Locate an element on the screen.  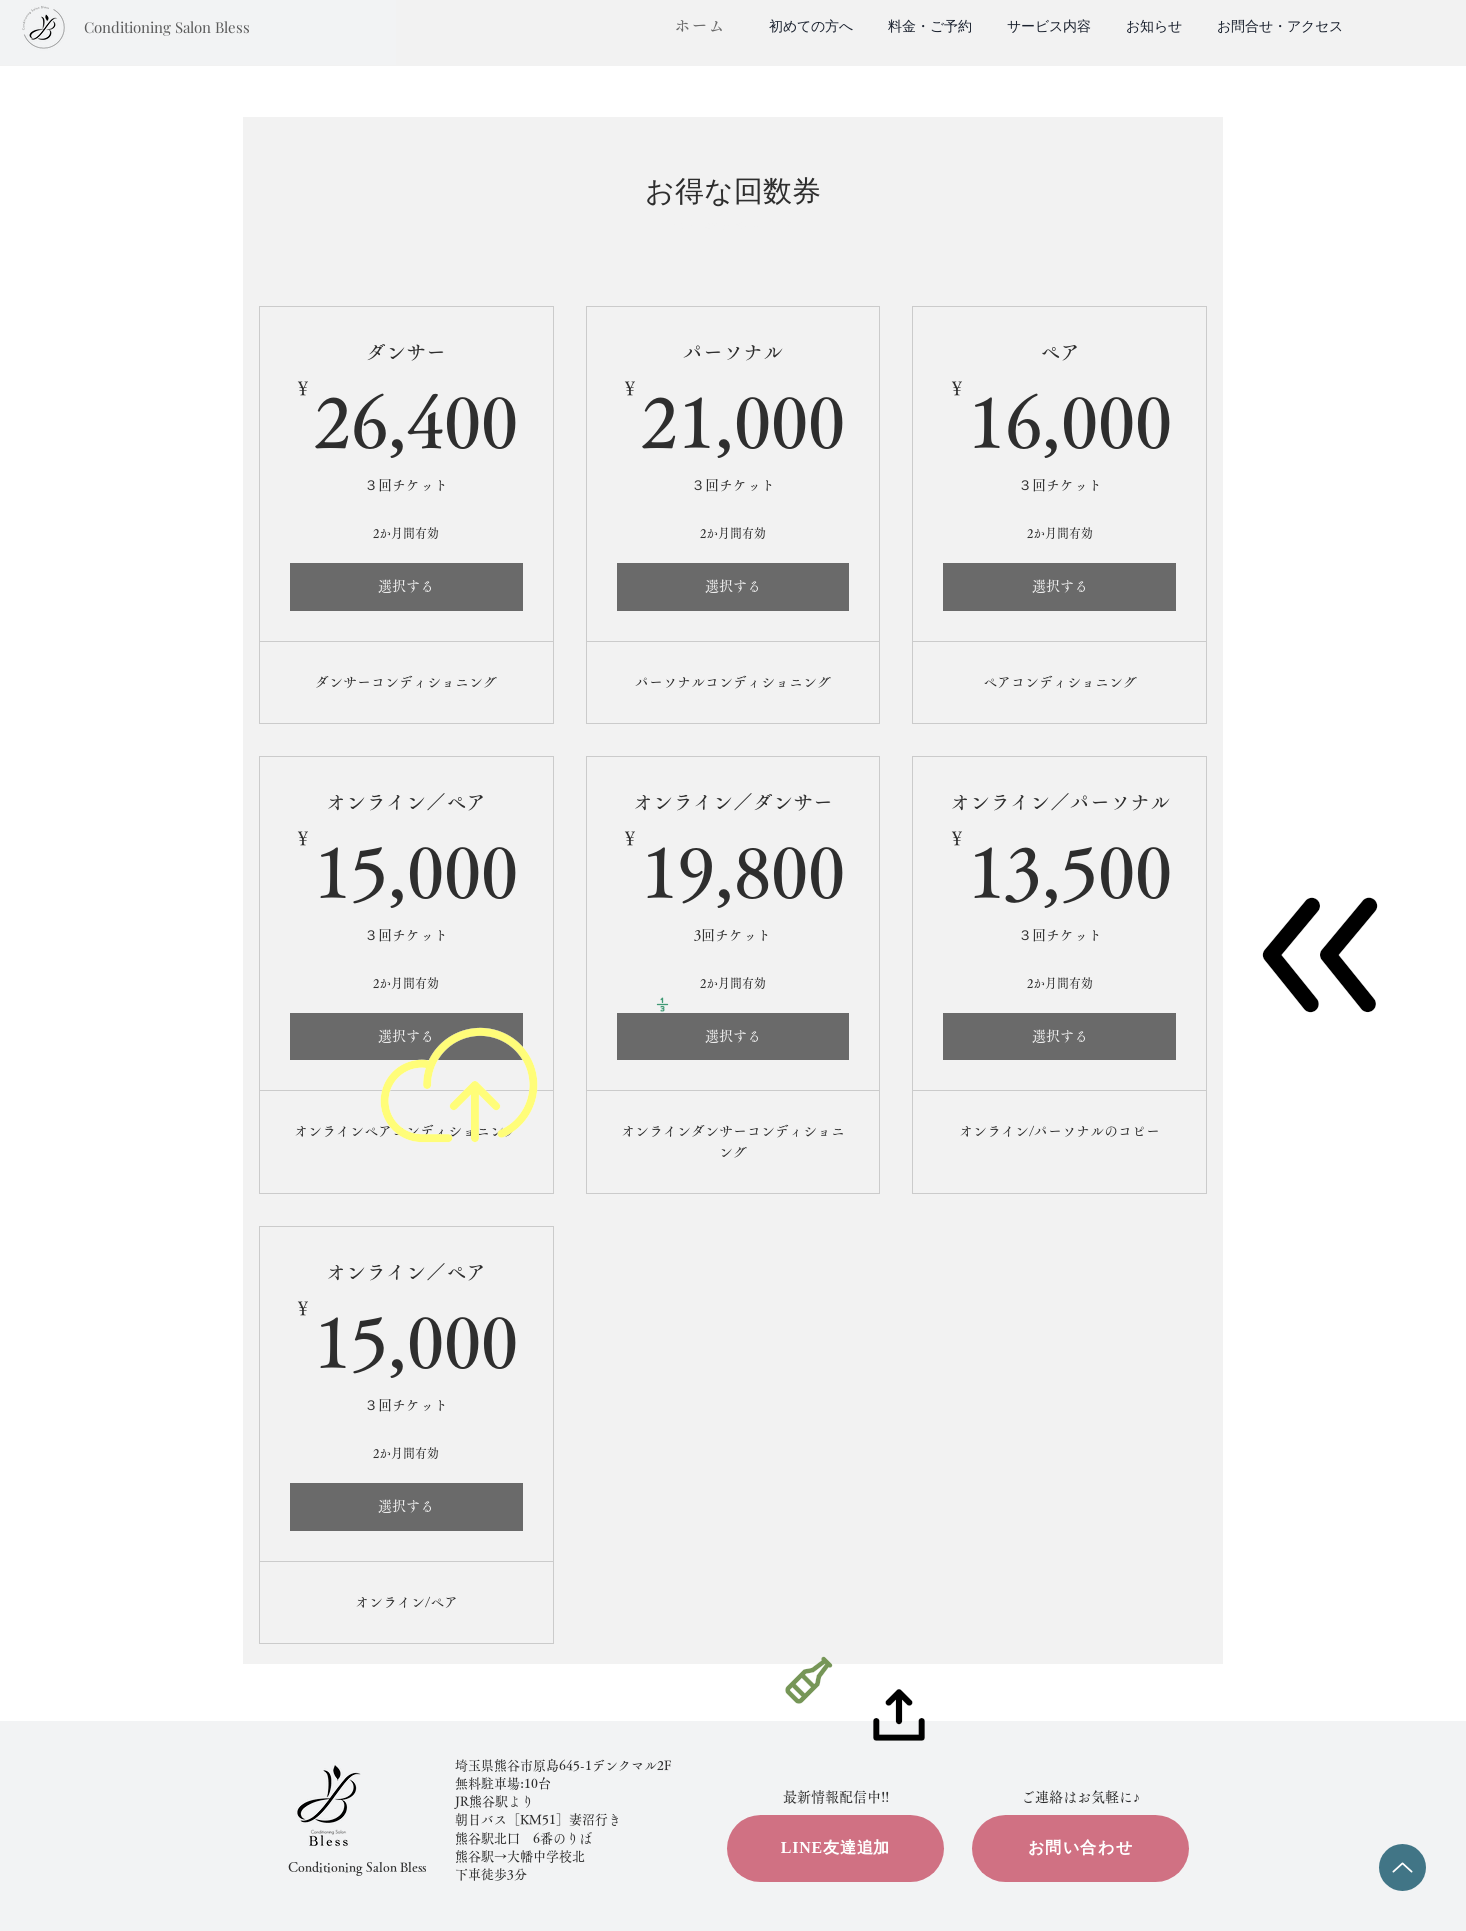
upload a file or document is located at coordinates (899, 1717).